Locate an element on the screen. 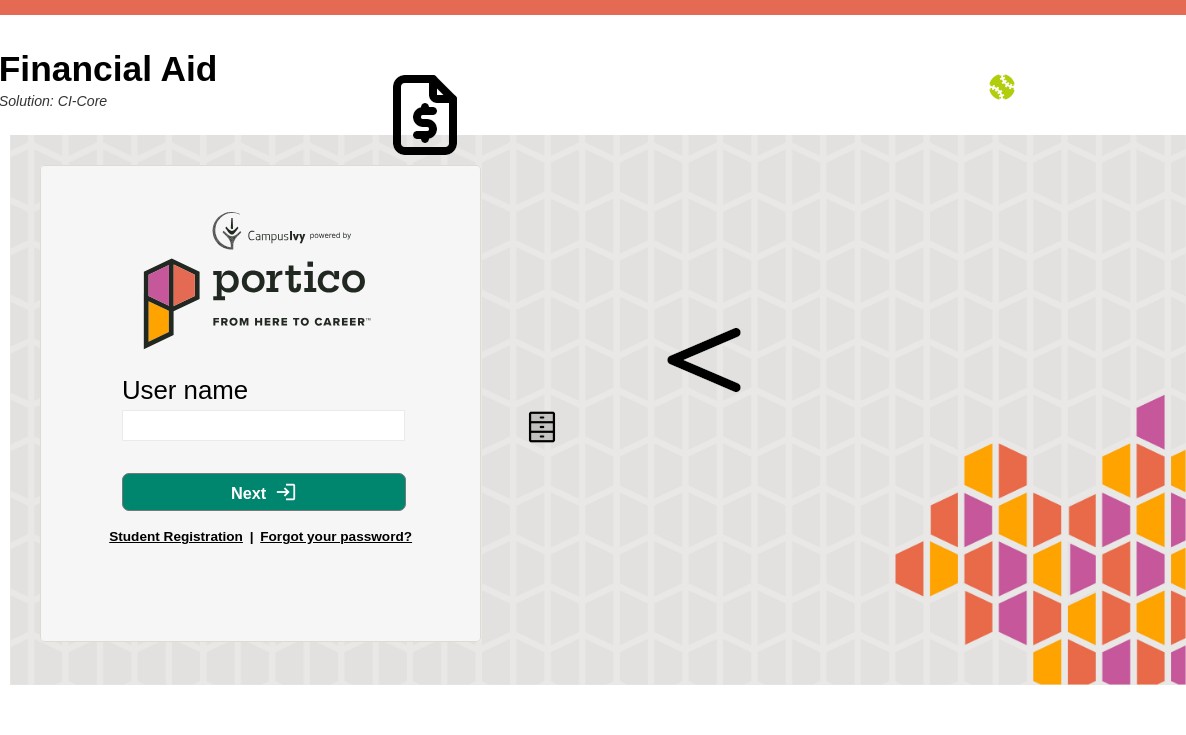  browse furniture or home decor items is located at coordinates (542, 427).